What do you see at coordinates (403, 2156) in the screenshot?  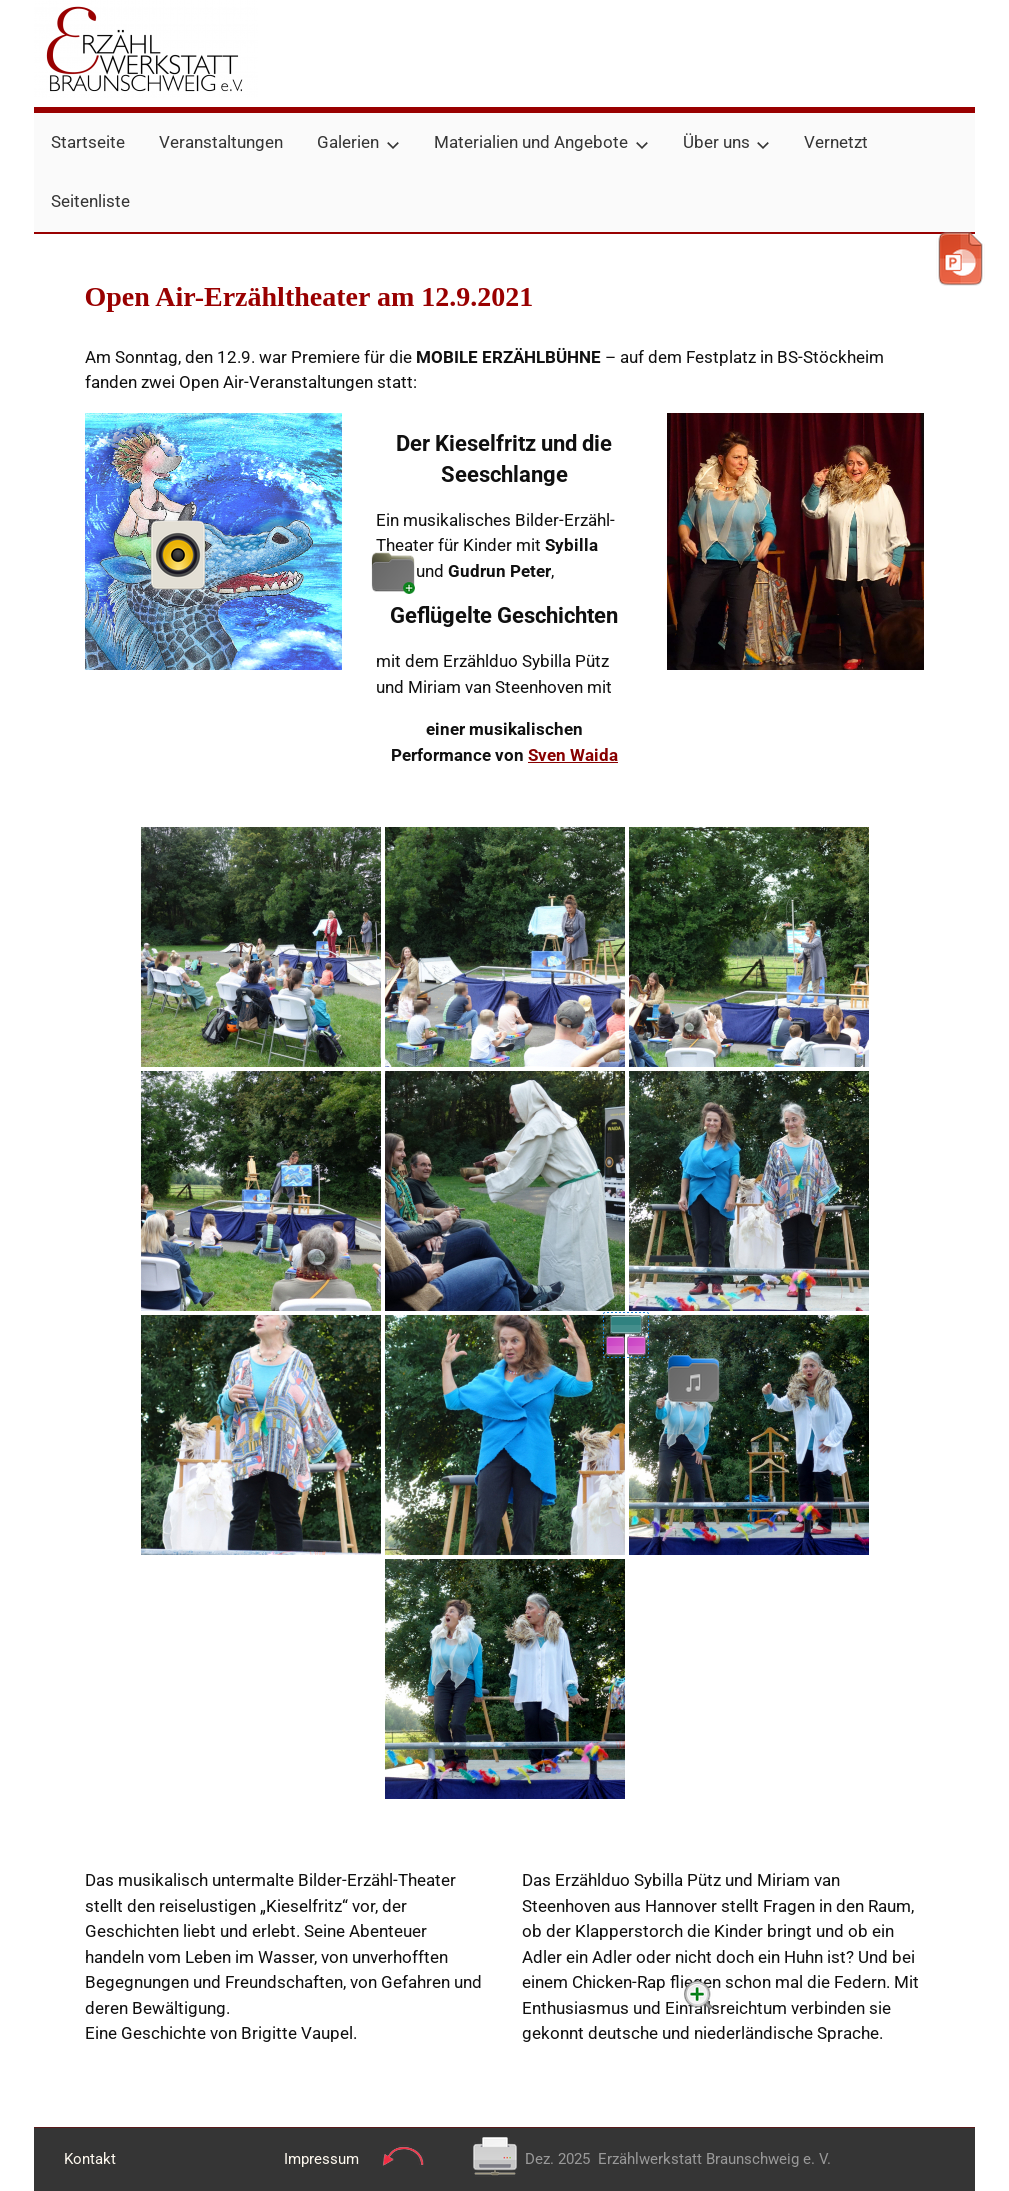 I see `undo the last action` at bounding box center [403, 2156].